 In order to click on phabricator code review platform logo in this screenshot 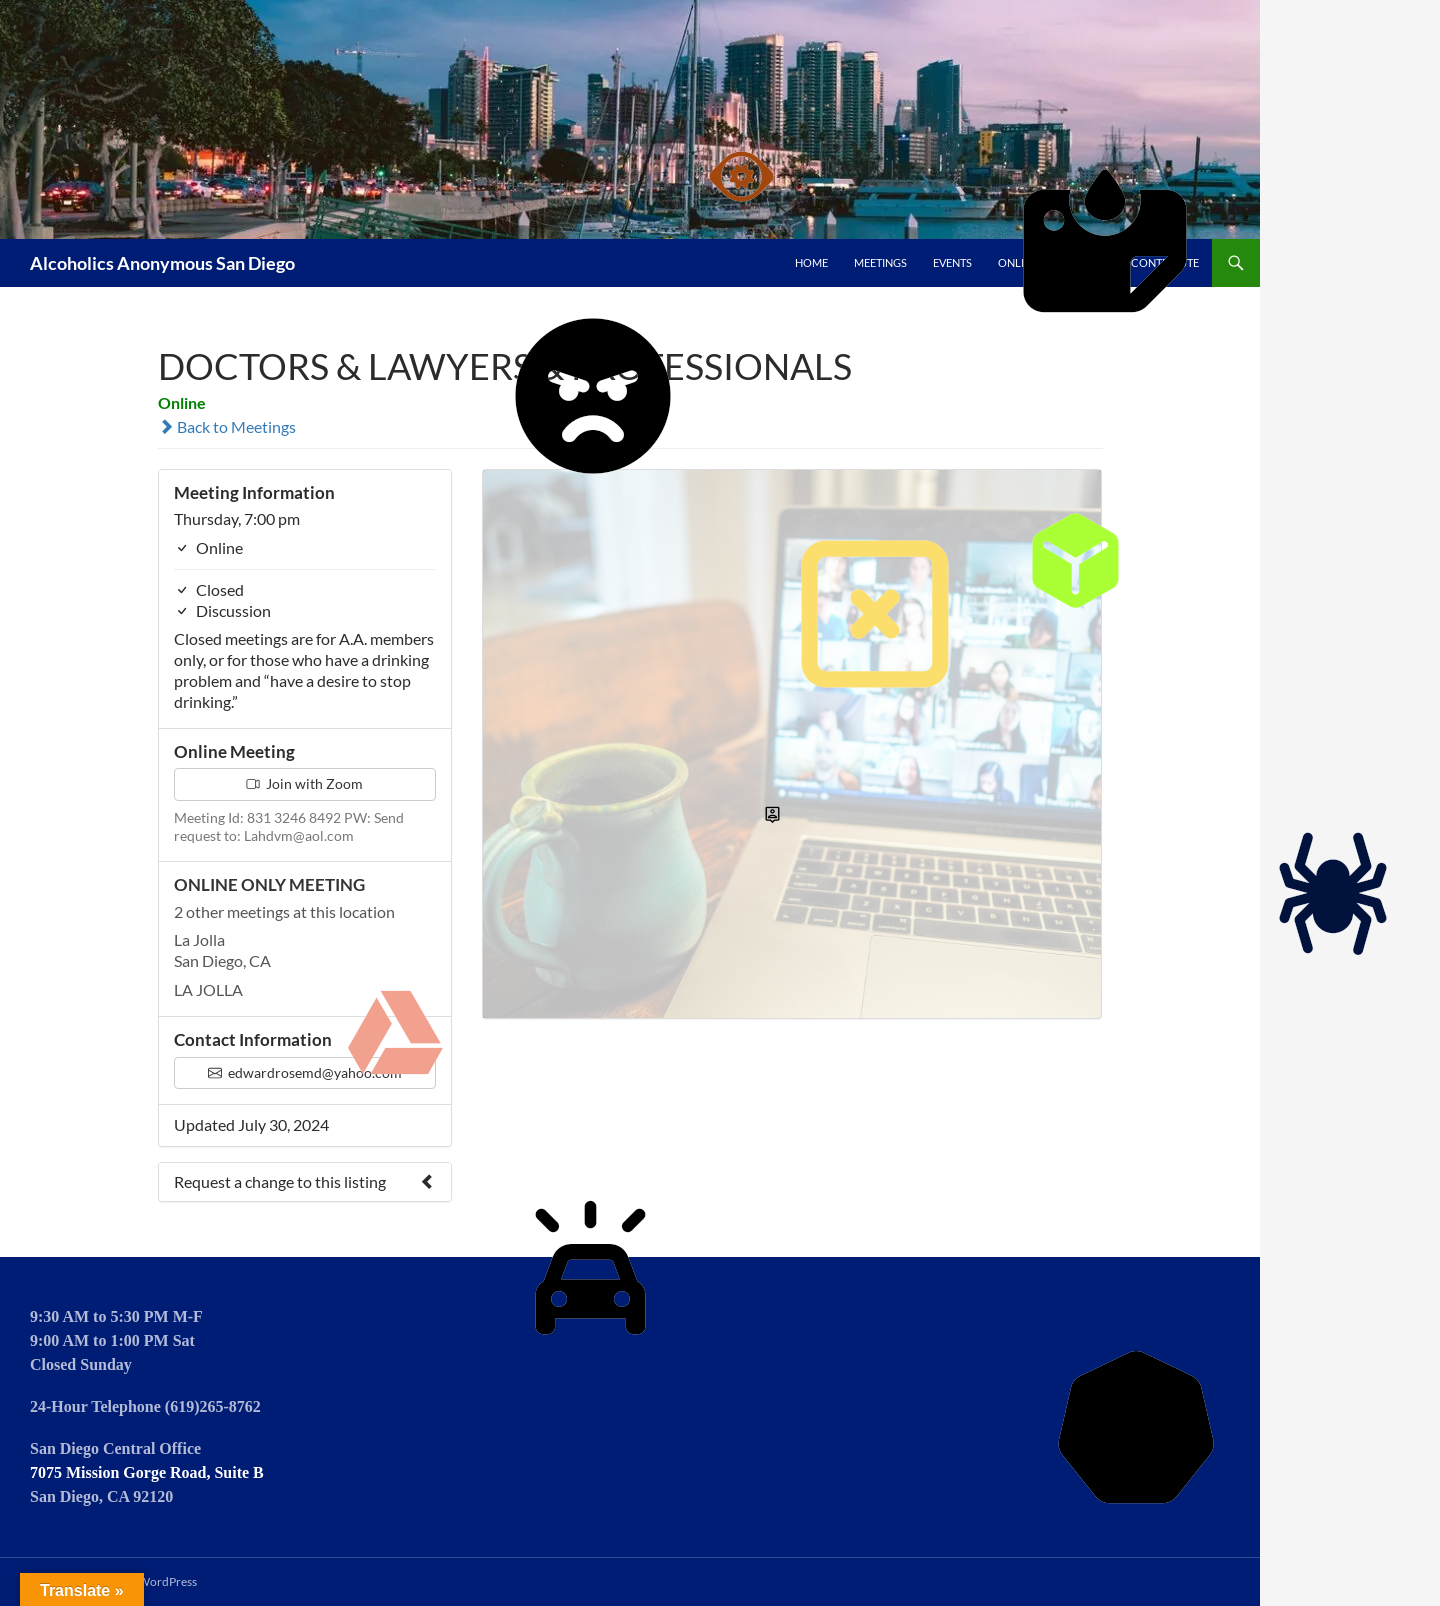, I will do `click(741, 176)`.